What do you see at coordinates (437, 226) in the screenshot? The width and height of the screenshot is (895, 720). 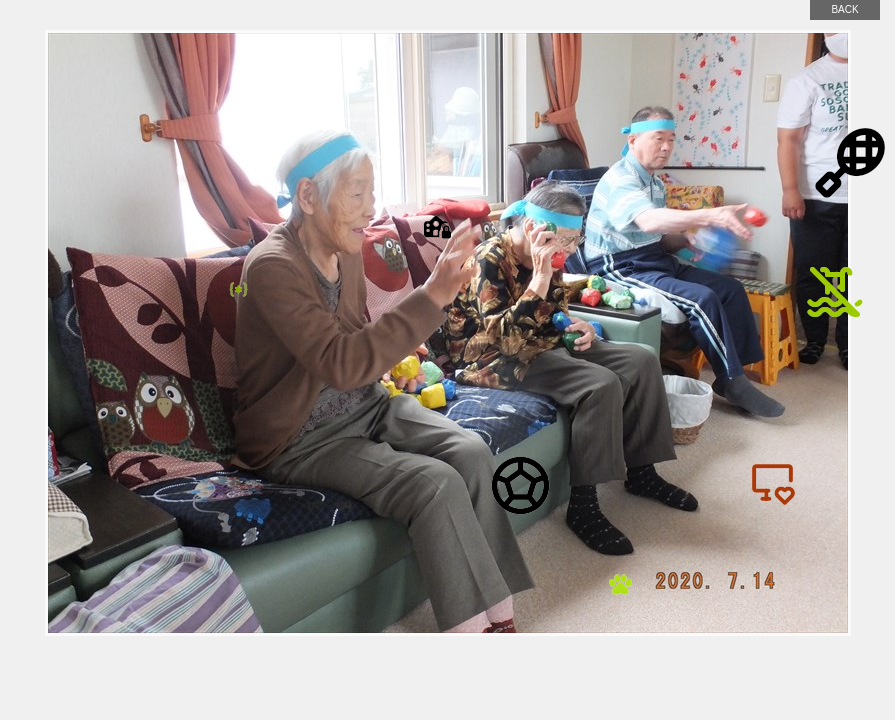 I see `indicates a locked or secured school facility` at bounding box center [437, 226].